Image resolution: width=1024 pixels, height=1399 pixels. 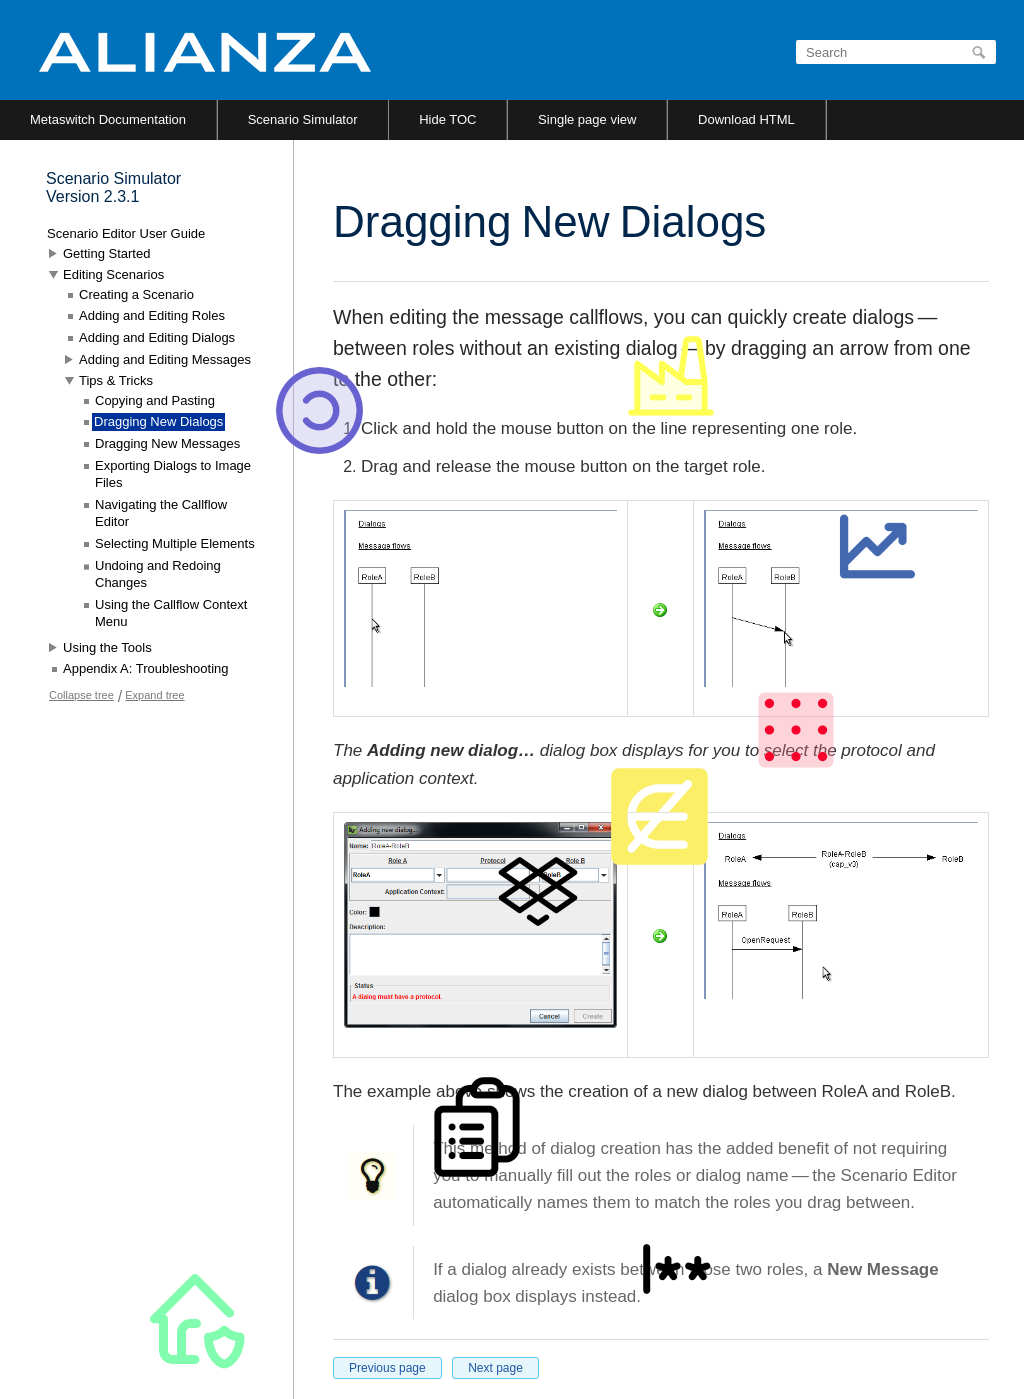 I want to click on enter or view password field, so click(x=674, y=1269).